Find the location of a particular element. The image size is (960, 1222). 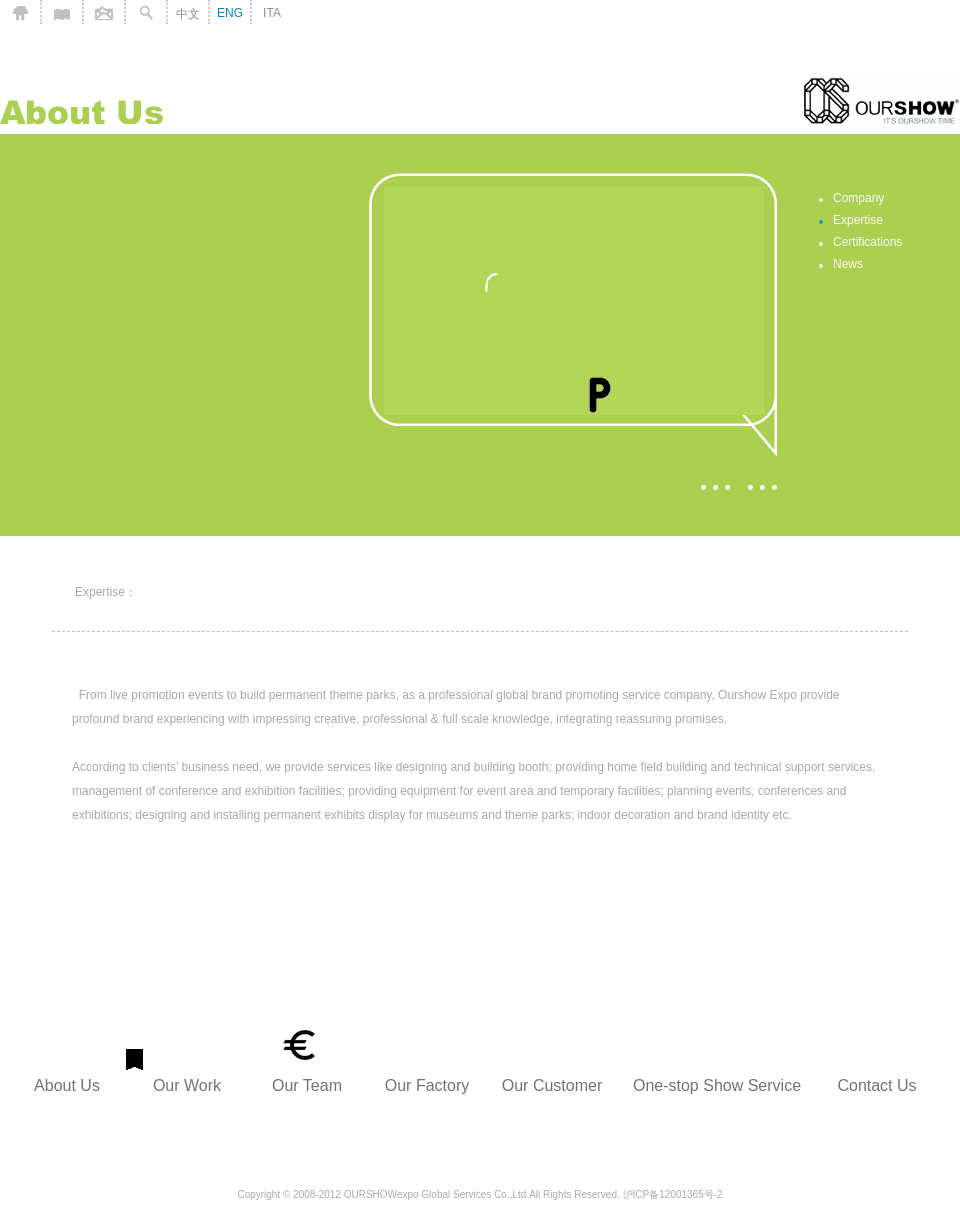

indicates parking availability or location is located at coordinates (600, 395).